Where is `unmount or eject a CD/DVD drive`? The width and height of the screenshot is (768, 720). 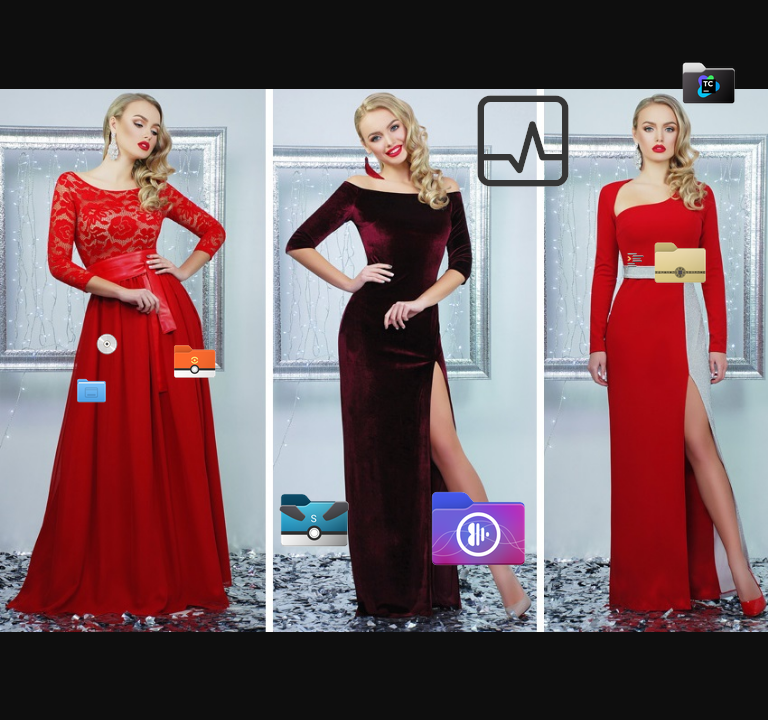 unmount or eject a CD/DVD drive is located at coordinates (107, 344).